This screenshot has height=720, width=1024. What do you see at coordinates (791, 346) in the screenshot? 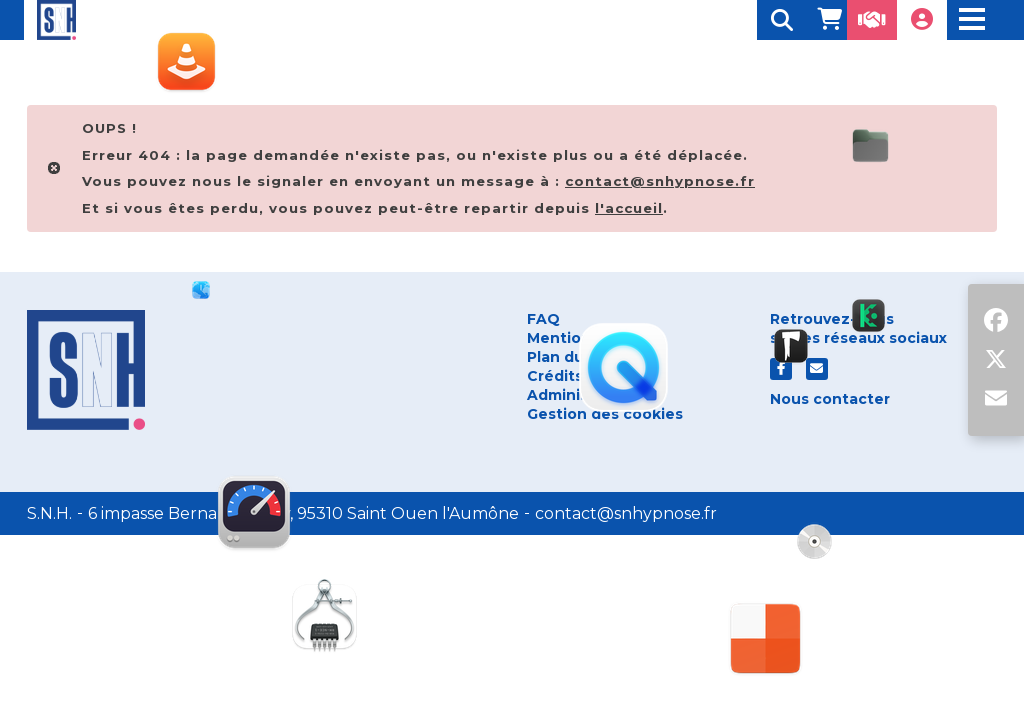
I see `launch The Long Dark game` at bounding box center [791, 346].